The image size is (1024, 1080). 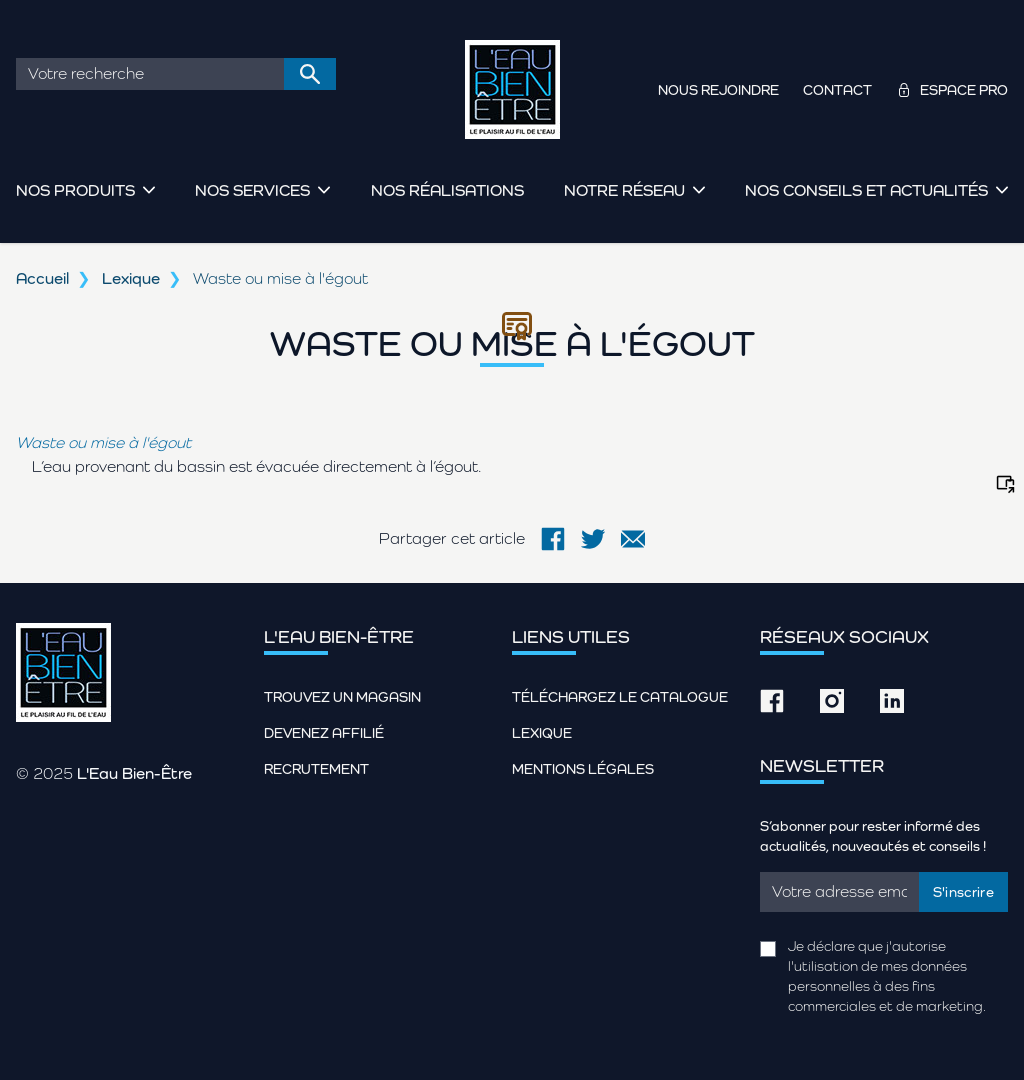 I want to click on view certificate or credential details, so click(x=517, y=324).